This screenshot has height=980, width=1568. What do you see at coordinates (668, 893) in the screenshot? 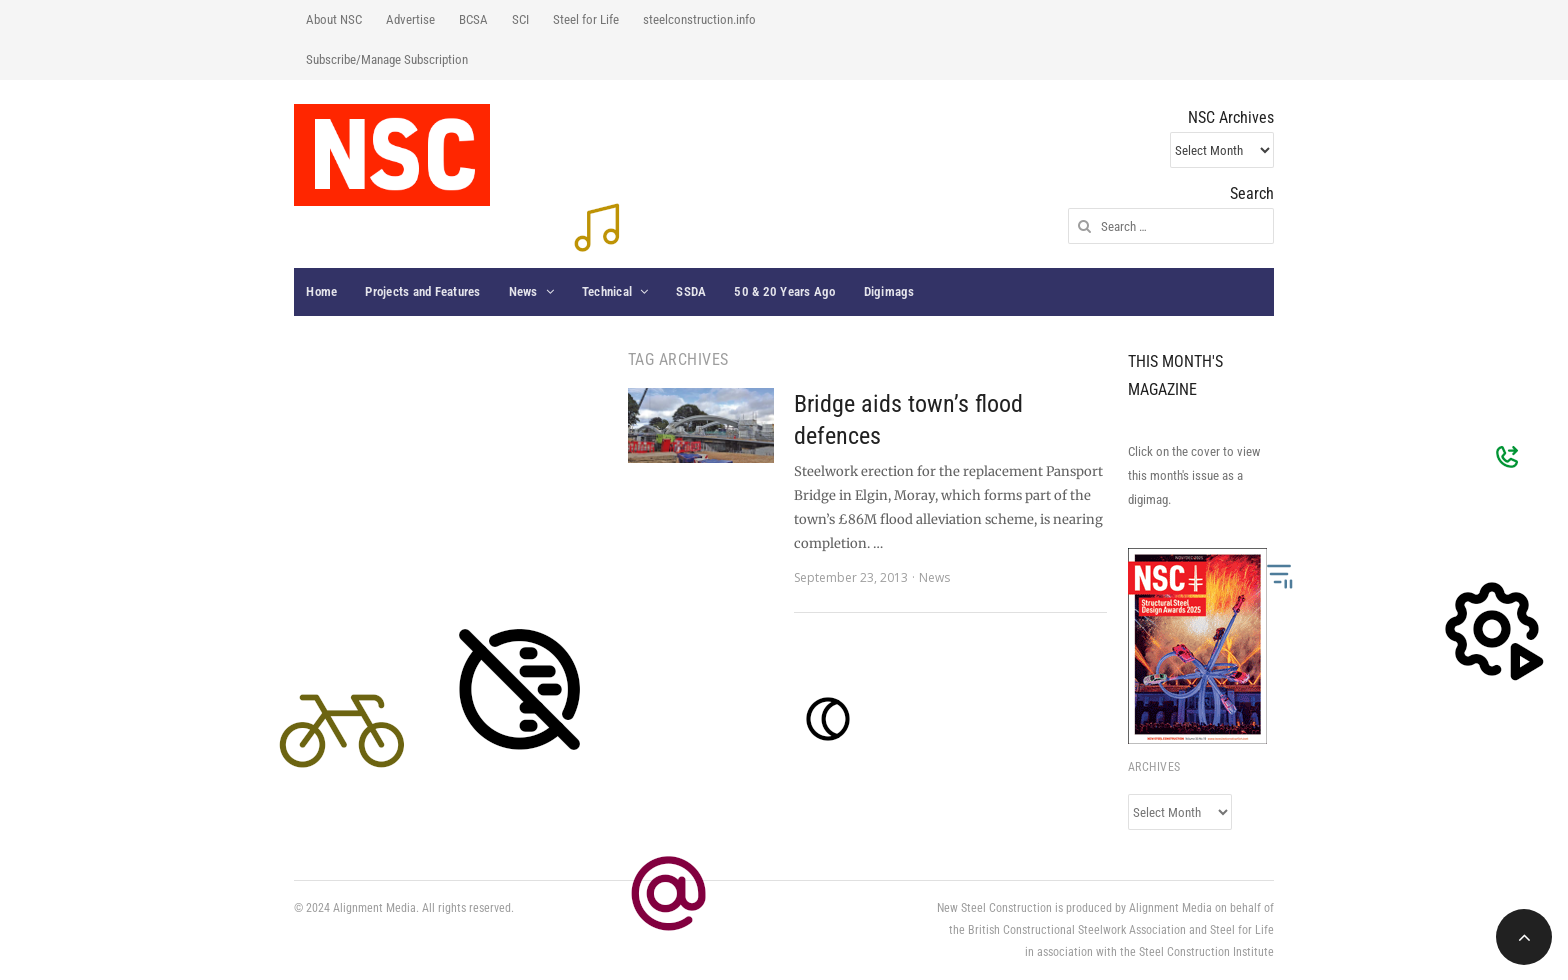
I see `compose a new email` at bounding box center [668, 893].